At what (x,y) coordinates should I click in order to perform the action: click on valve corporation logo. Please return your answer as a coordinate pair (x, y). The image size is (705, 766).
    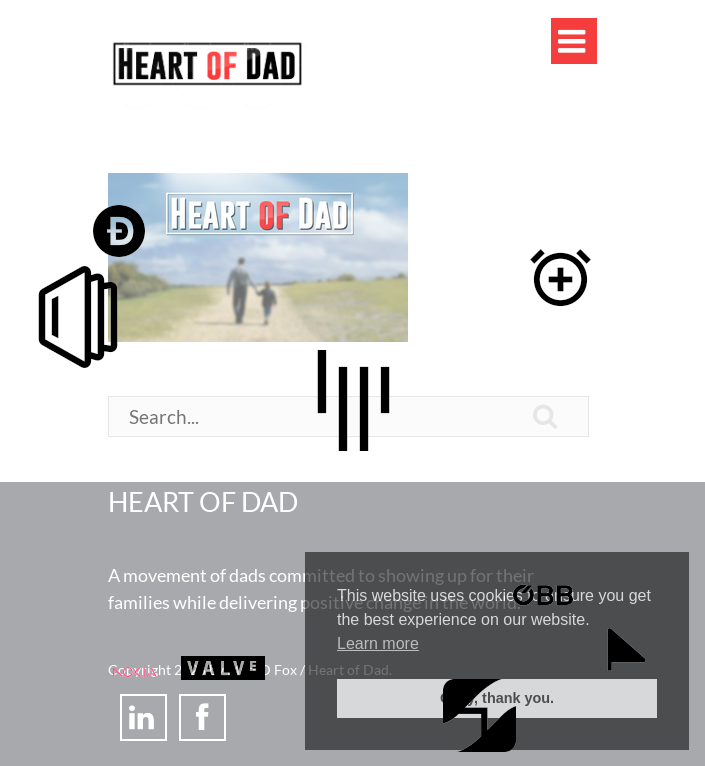
    Looking at the image, I should click on (223, 668).